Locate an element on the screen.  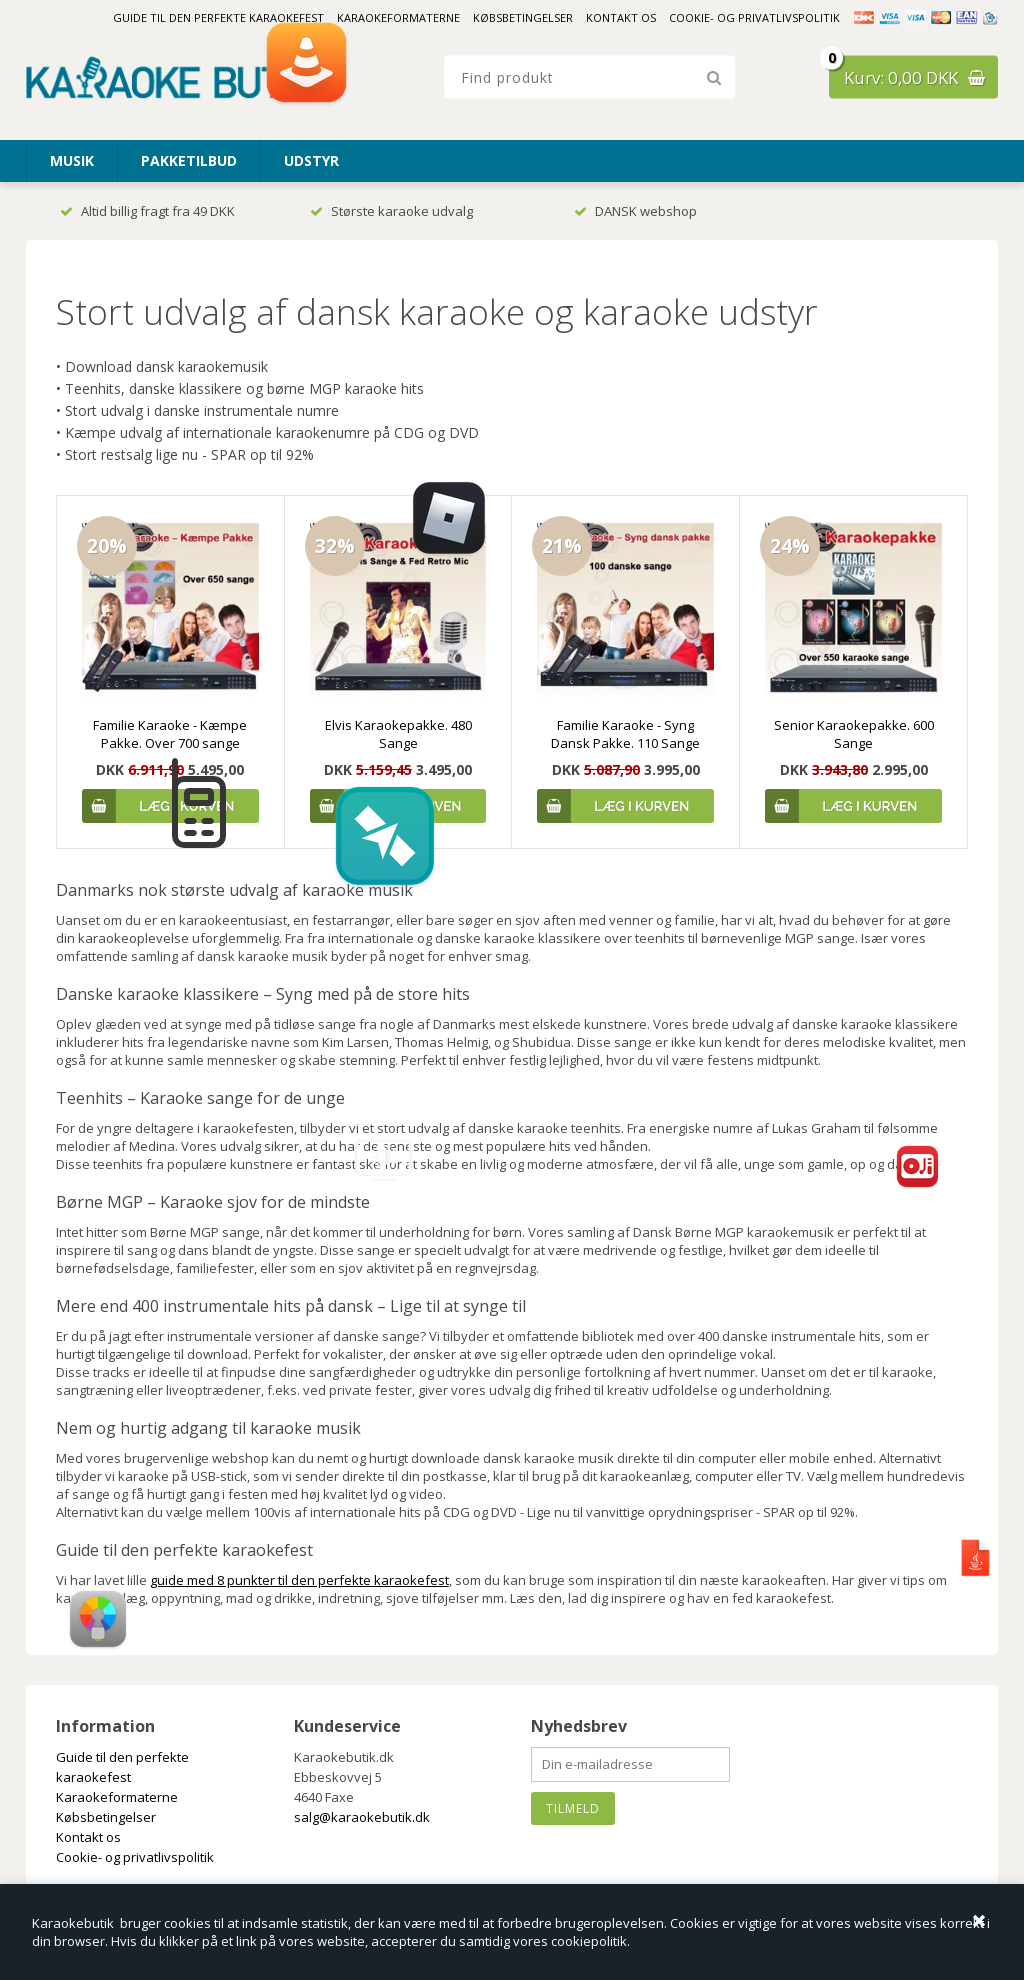
open VLC media player is located at coordinates (306, 62).